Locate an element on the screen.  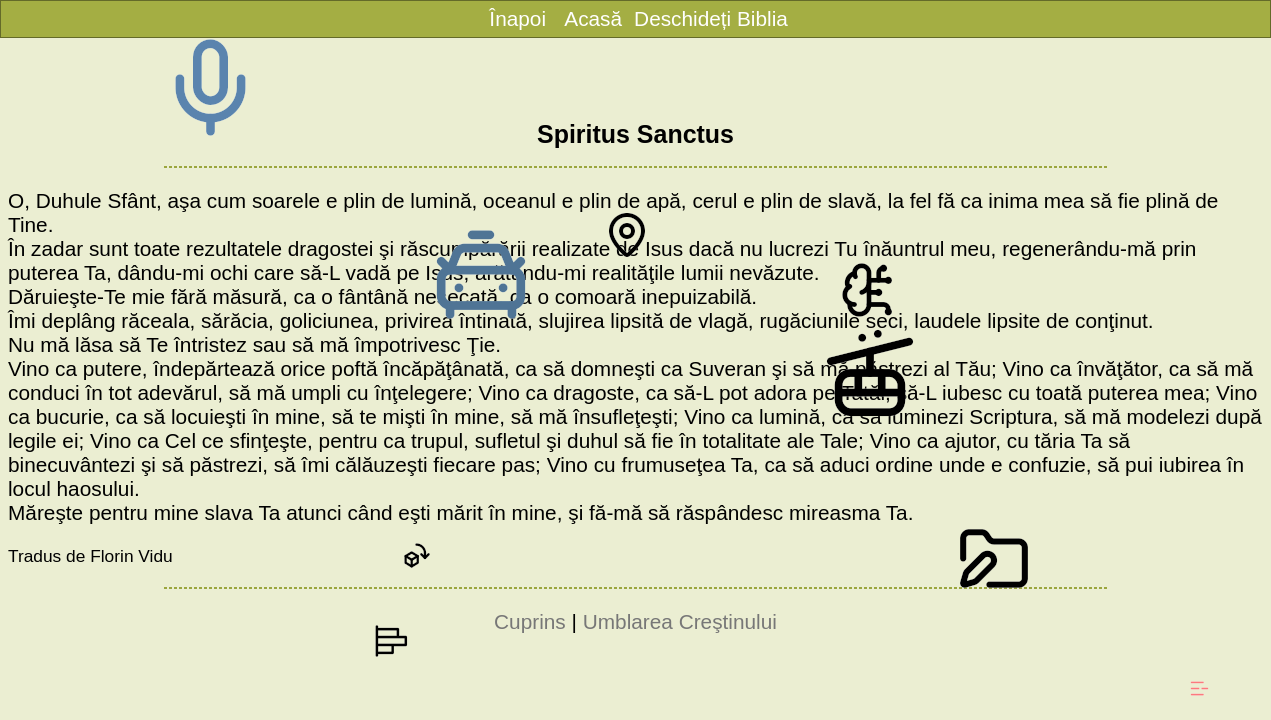
rename or edit a folder is located at coordinates (994, 560).